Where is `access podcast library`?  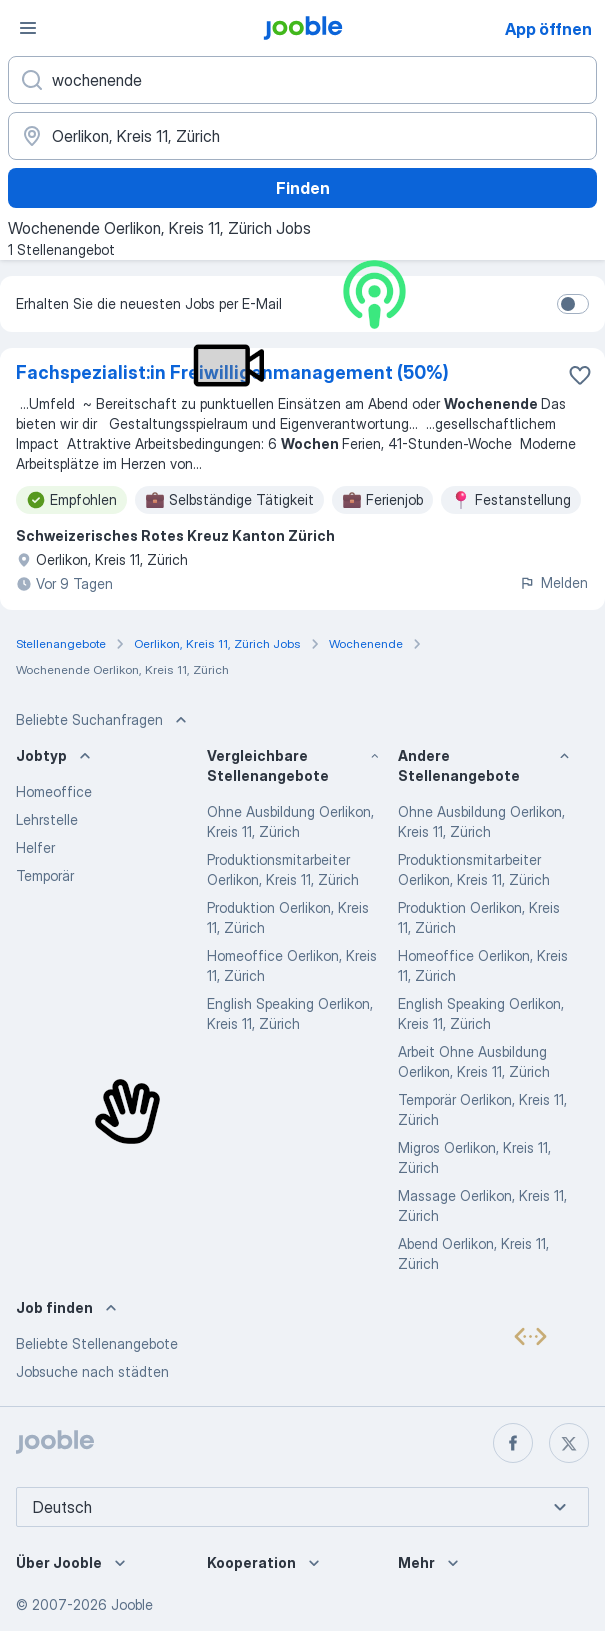 access podcast library is located at coordinates (374, 294).